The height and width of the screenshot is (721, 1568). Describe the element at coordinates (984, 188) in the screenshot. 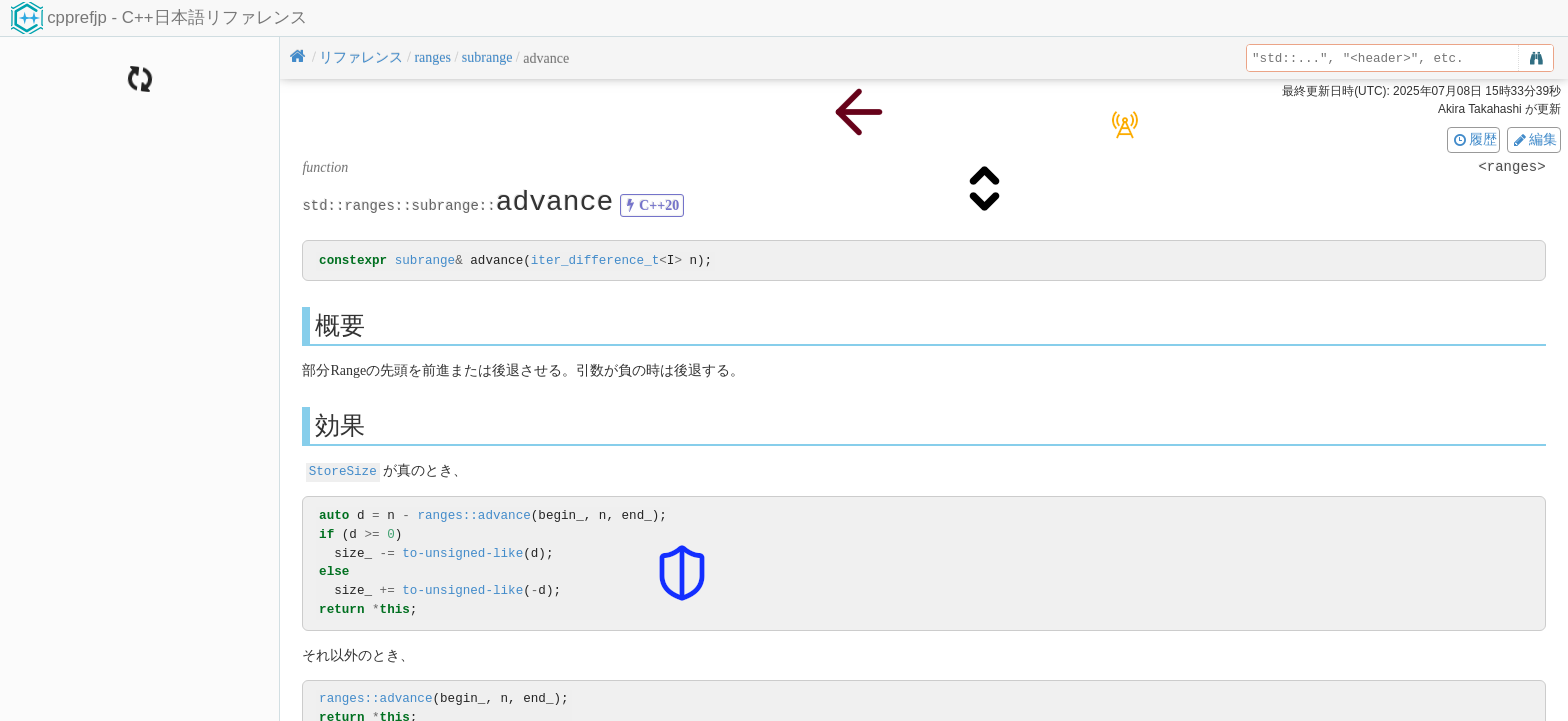

I see `expand or collapse a section` at that location.